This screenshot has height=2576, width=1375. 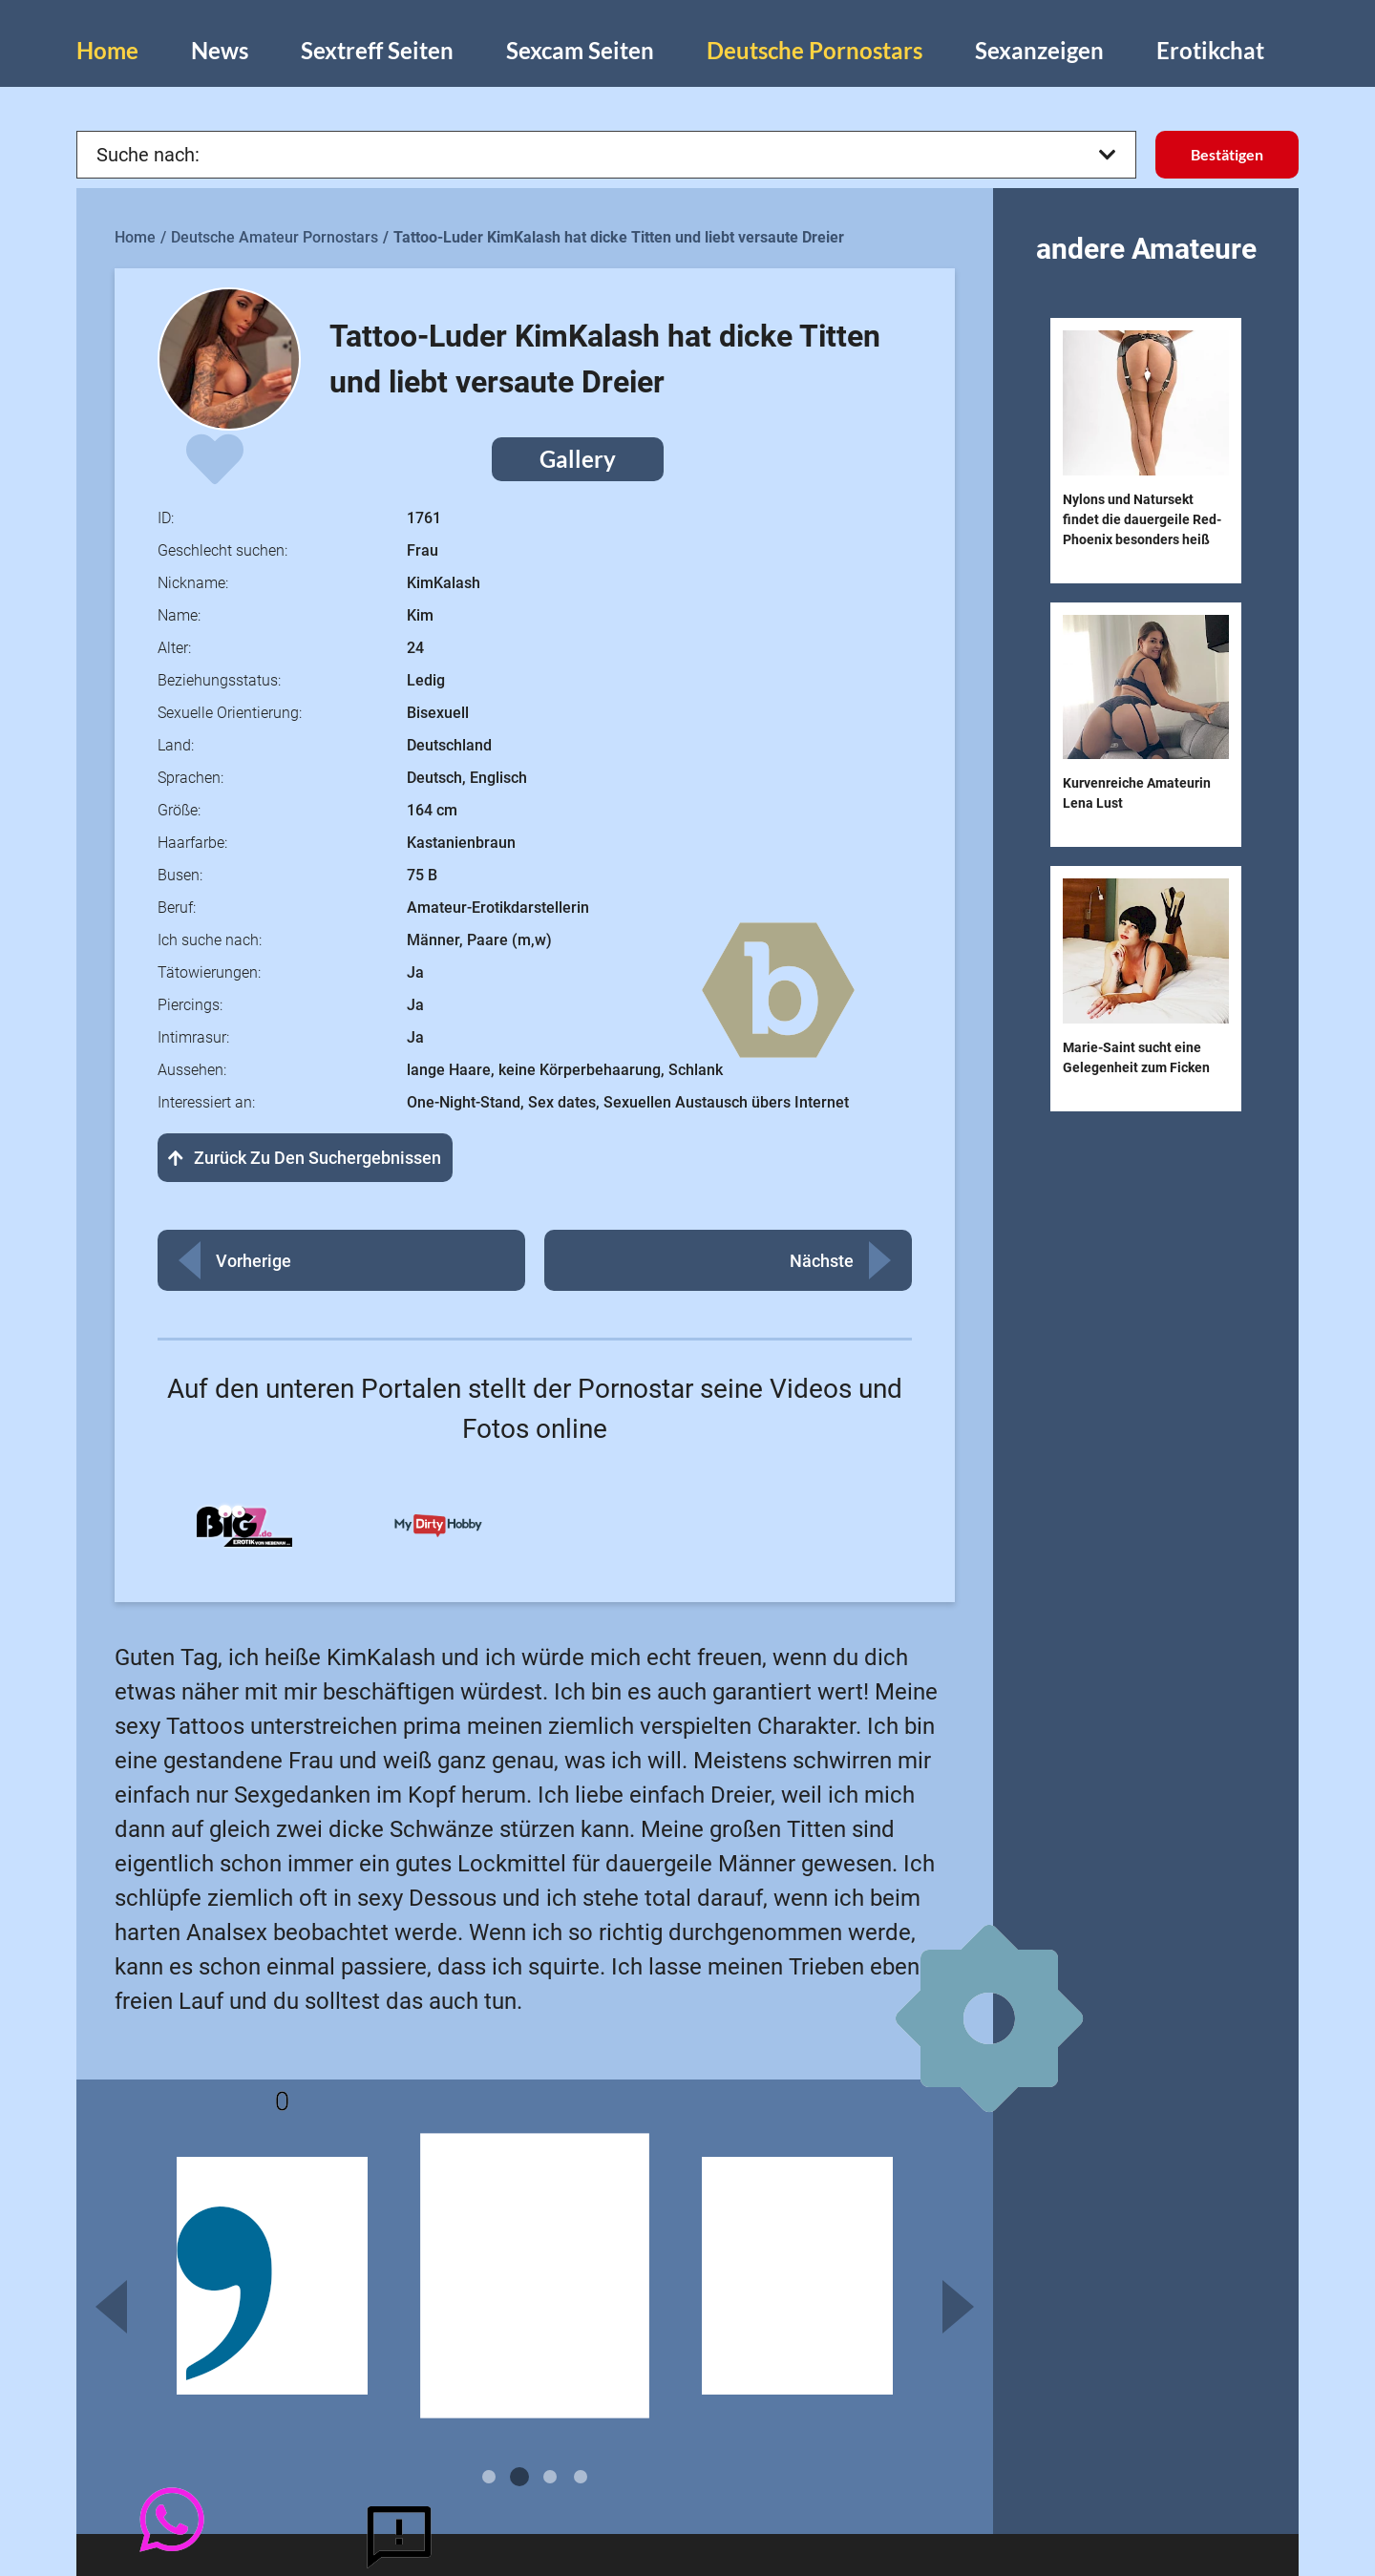 I want to click on comma.ai company logo, so click(x=224, y=2293).